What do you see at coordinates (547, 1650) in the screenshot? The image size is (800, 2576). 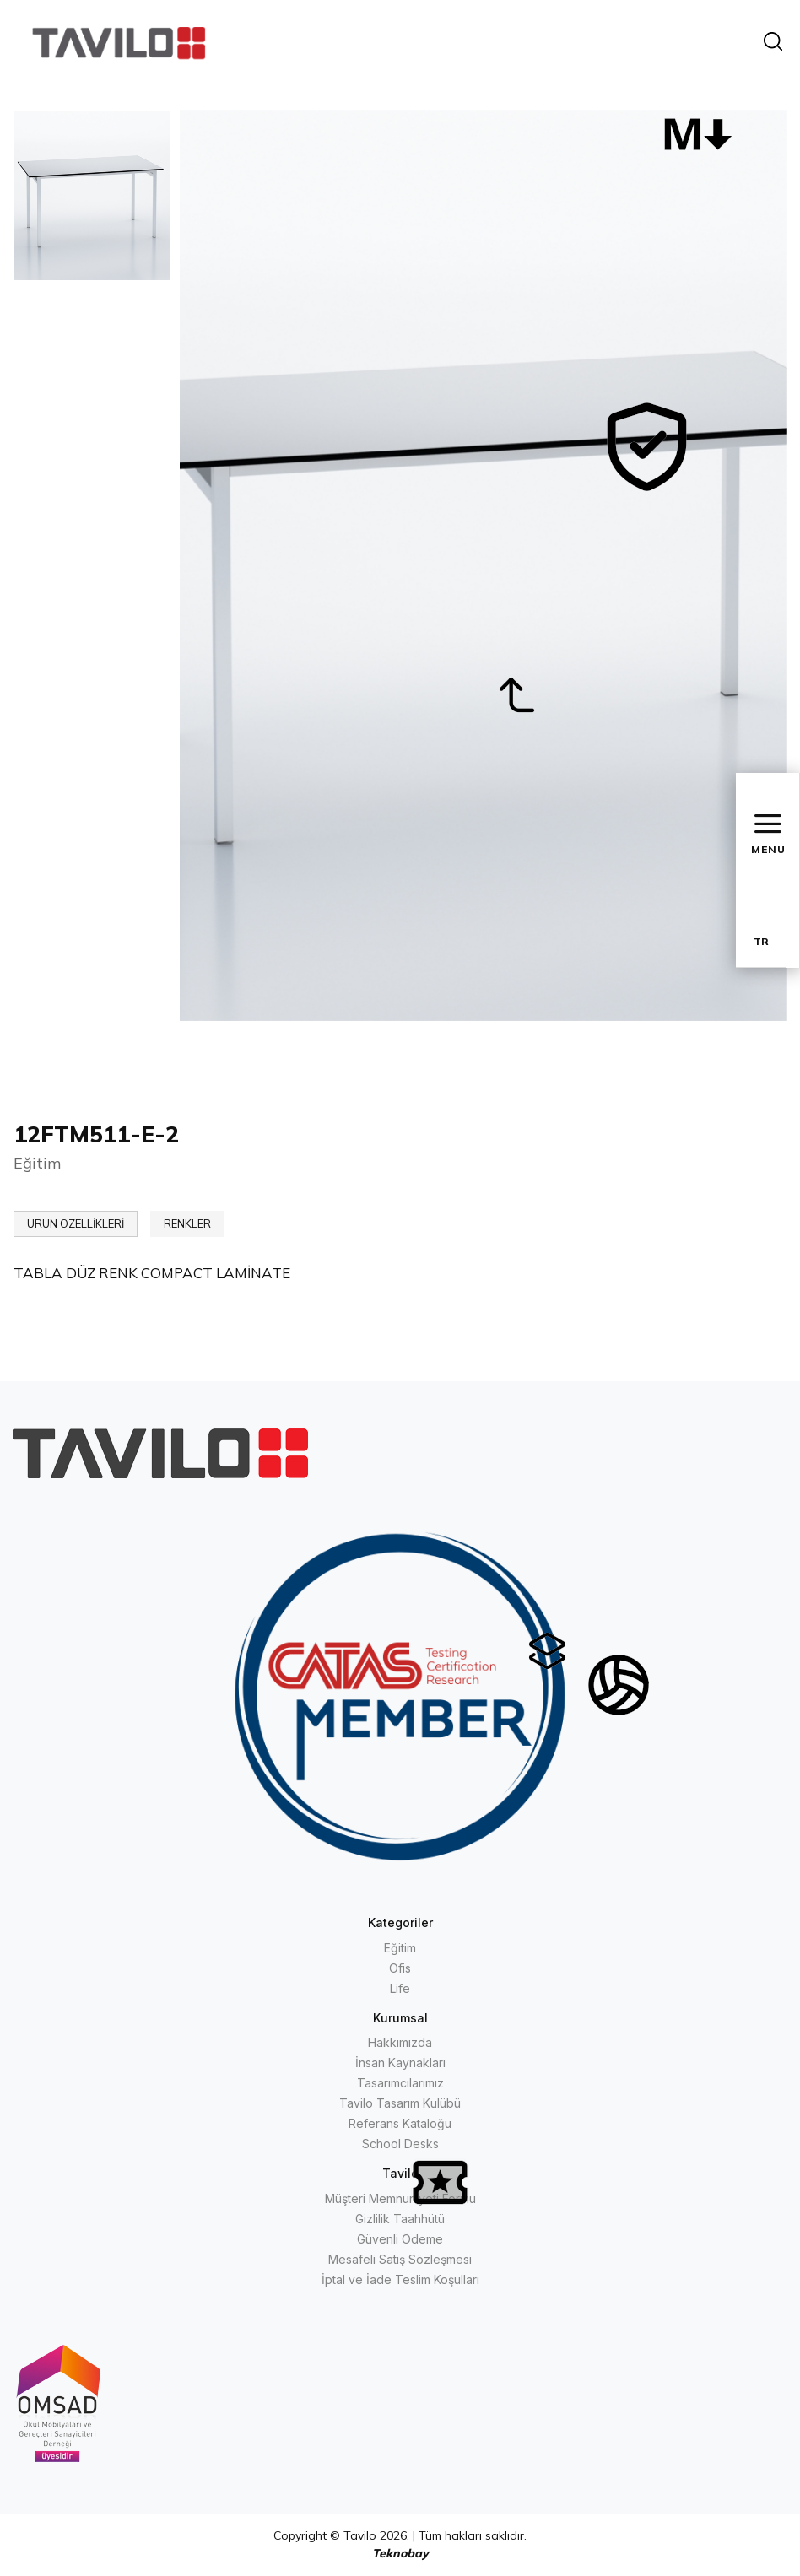 I see `view or manage layers` at bounding box center [547, 1650].